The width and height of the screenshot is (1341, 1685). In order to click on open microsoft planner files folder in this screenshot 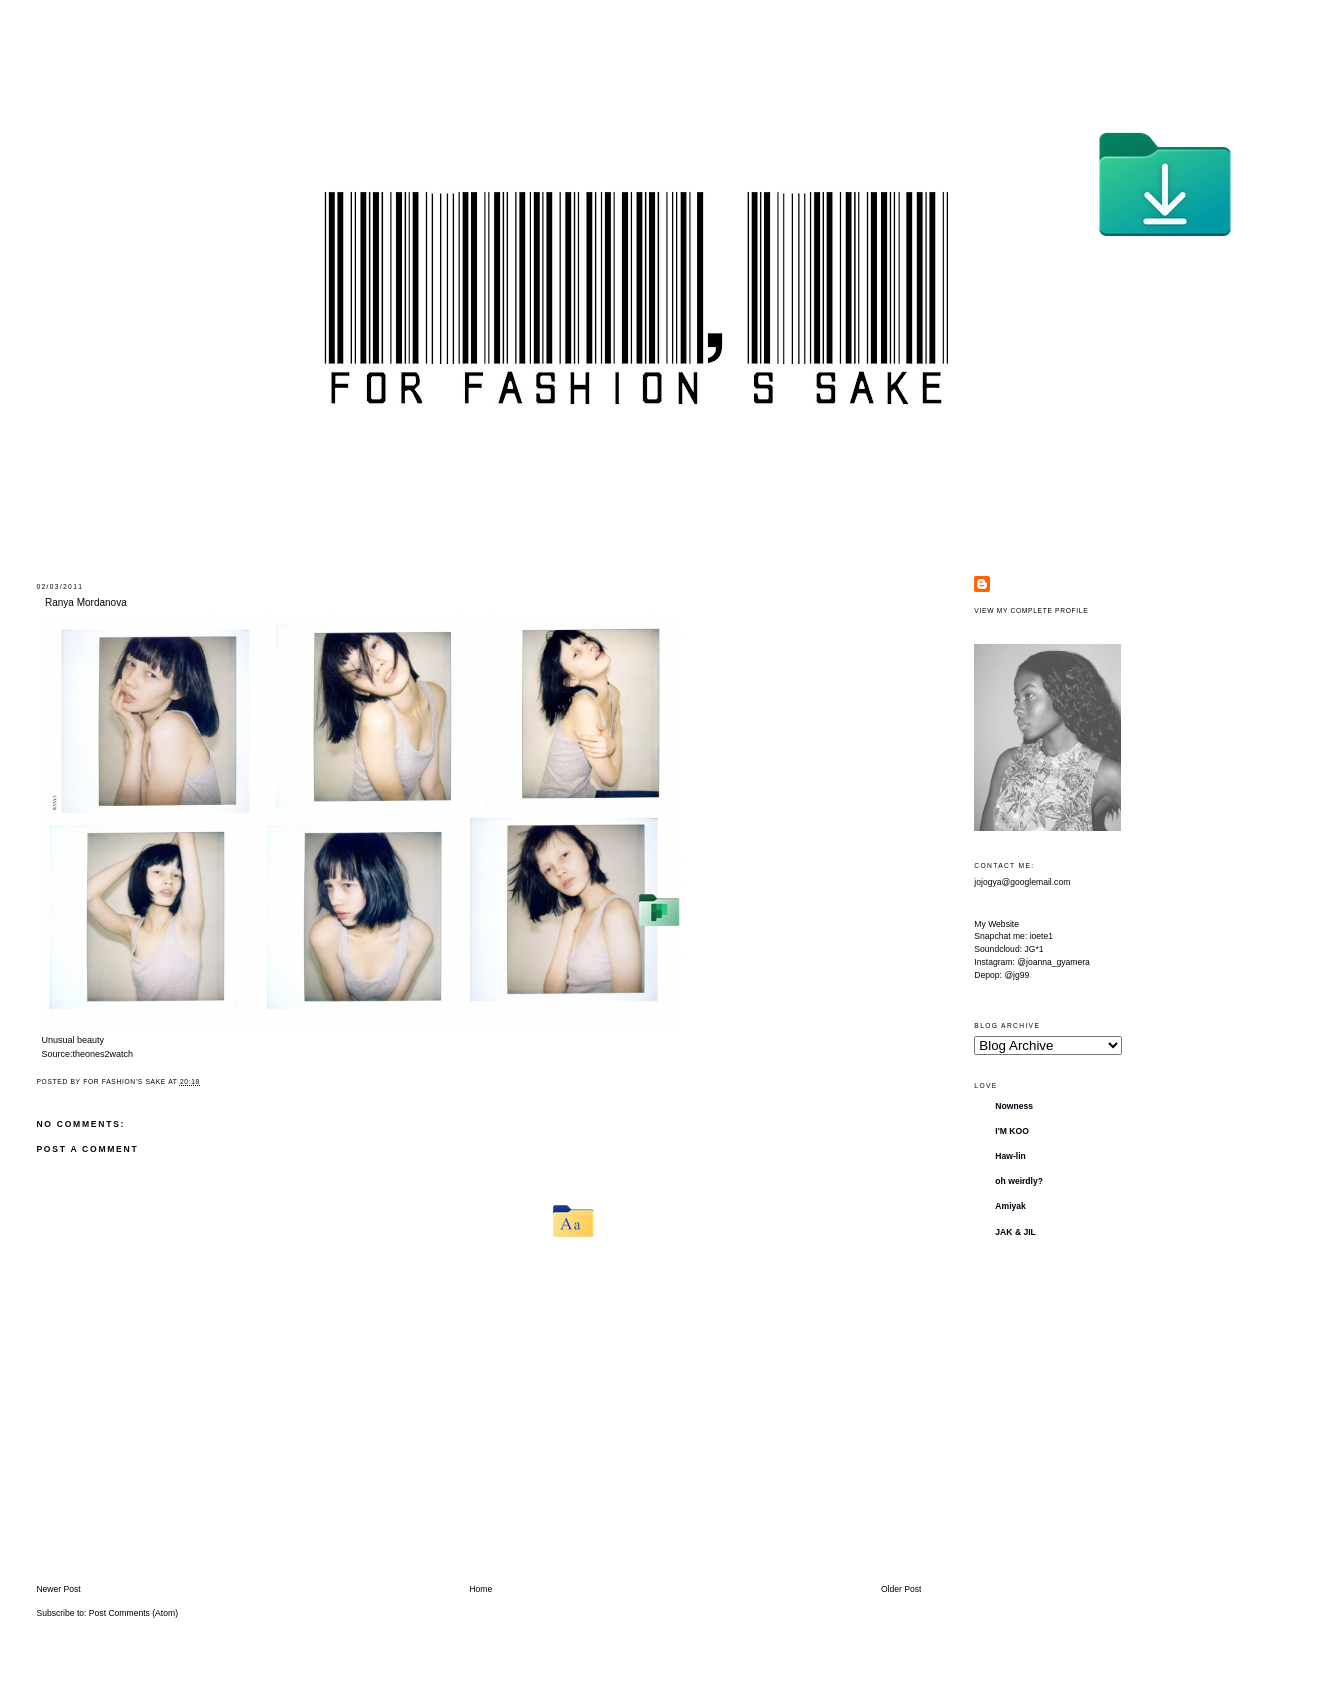, I will do `click(659, 911)`.